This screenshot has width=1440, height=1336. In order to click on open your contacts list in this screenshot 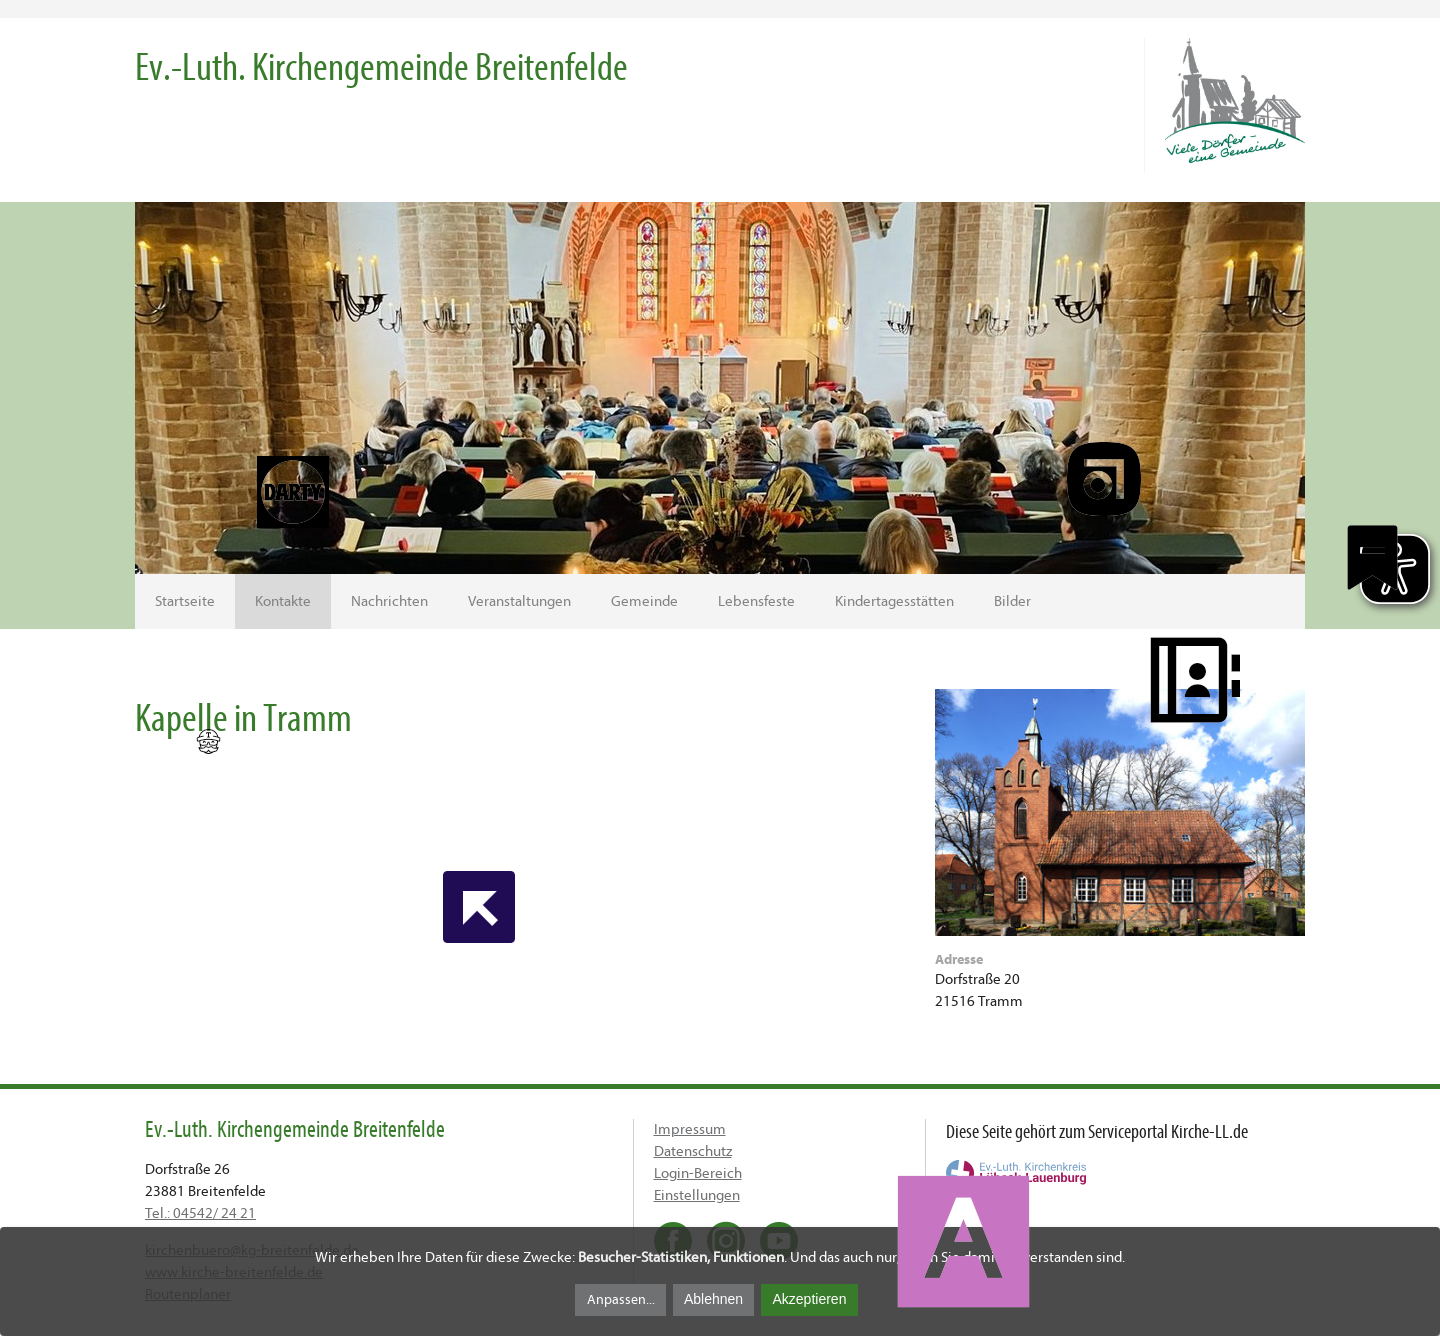, I will do `click(1189, 680)`.